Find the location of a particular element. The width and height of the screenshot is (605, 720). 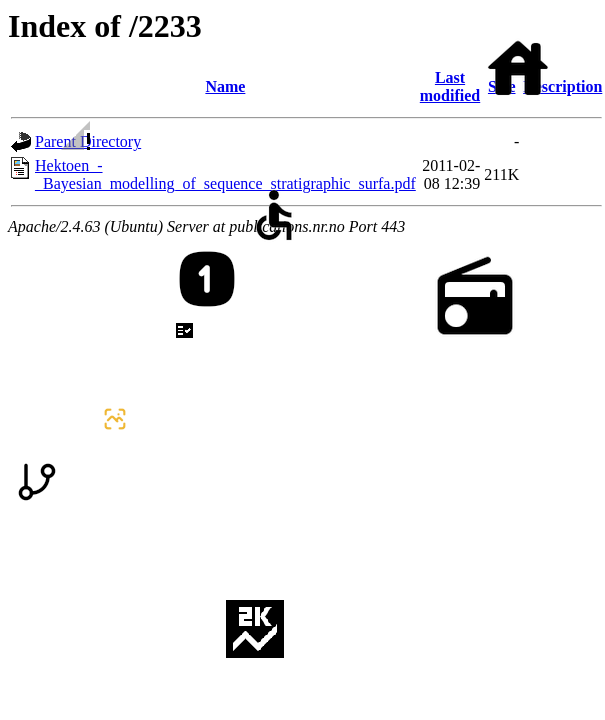

verify or review checklist items is located at coordinates (184, 330).